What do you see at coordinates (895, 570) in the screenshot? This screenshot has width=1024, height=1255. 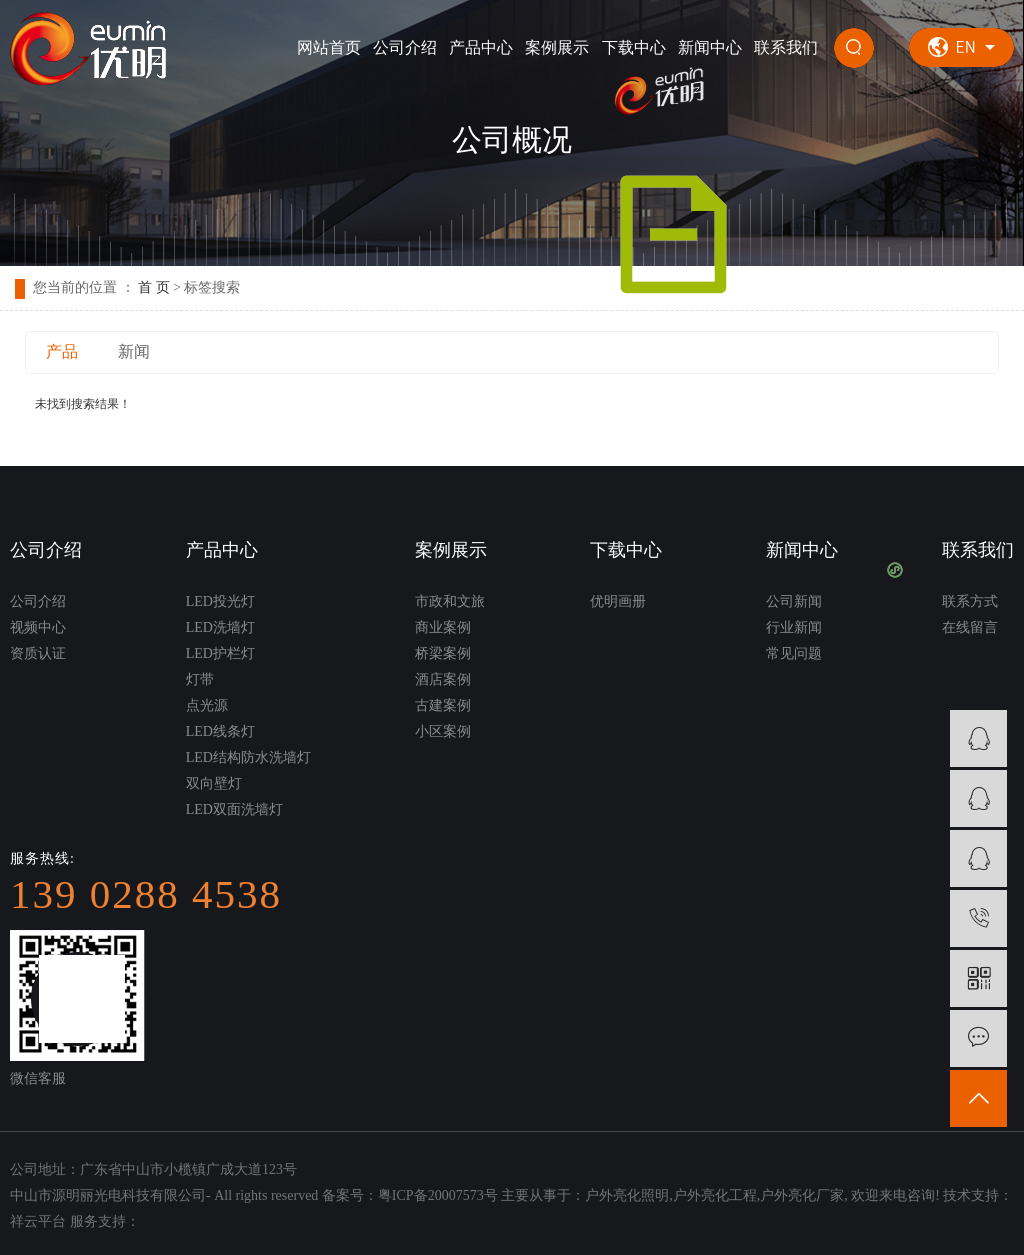 I see `open a mini program or lightweight app` at bounding box center [895, 570].